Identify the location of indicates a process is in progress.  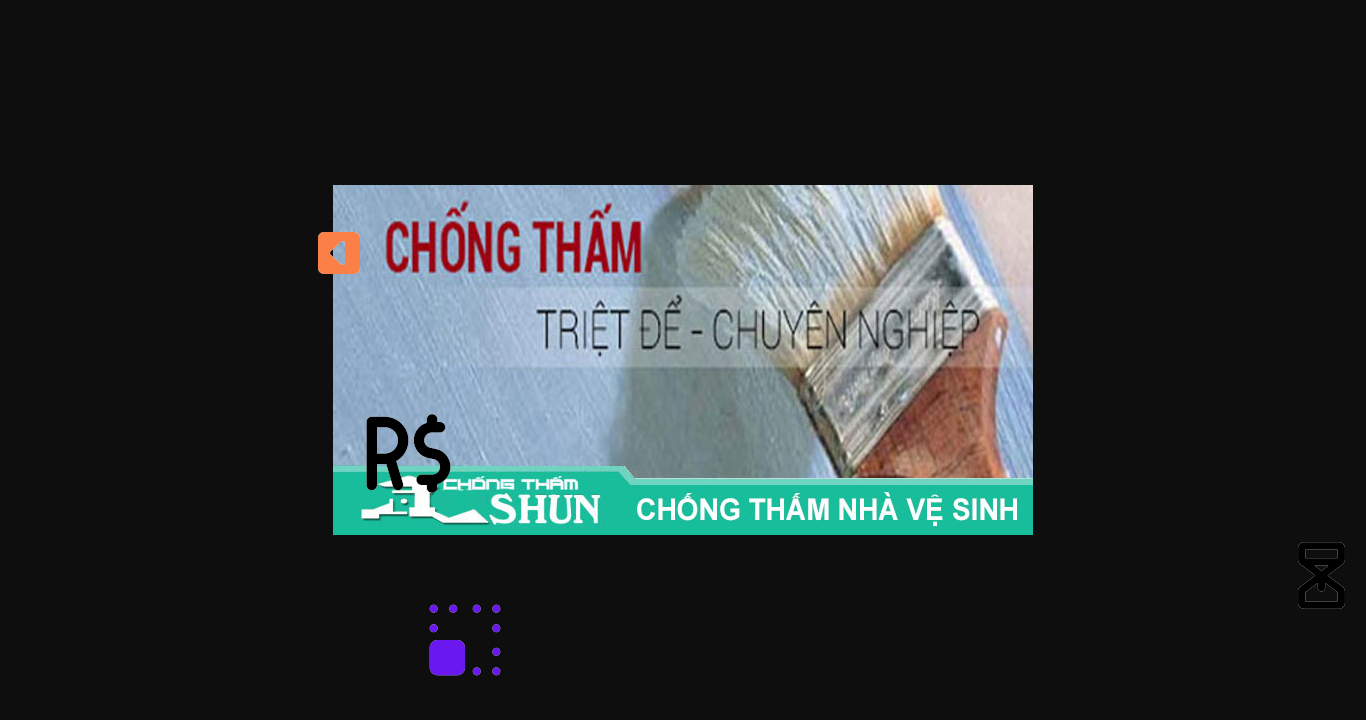
(1321, 575).